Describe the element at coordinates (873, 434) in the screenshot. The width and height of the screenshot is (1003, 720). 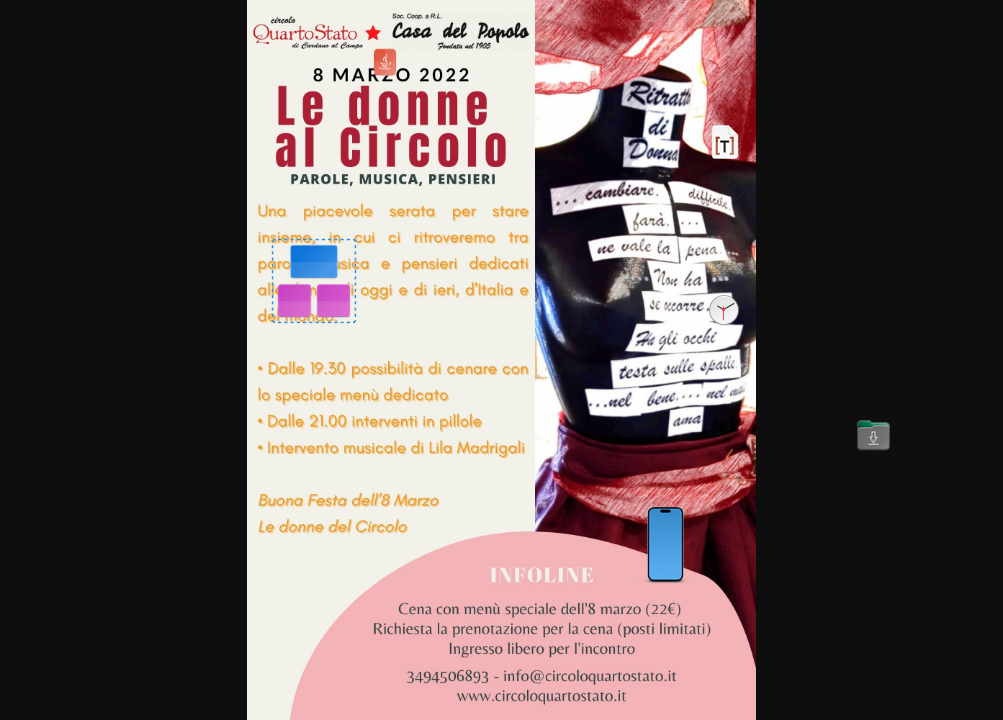
I see `open downloads folder` at that location.